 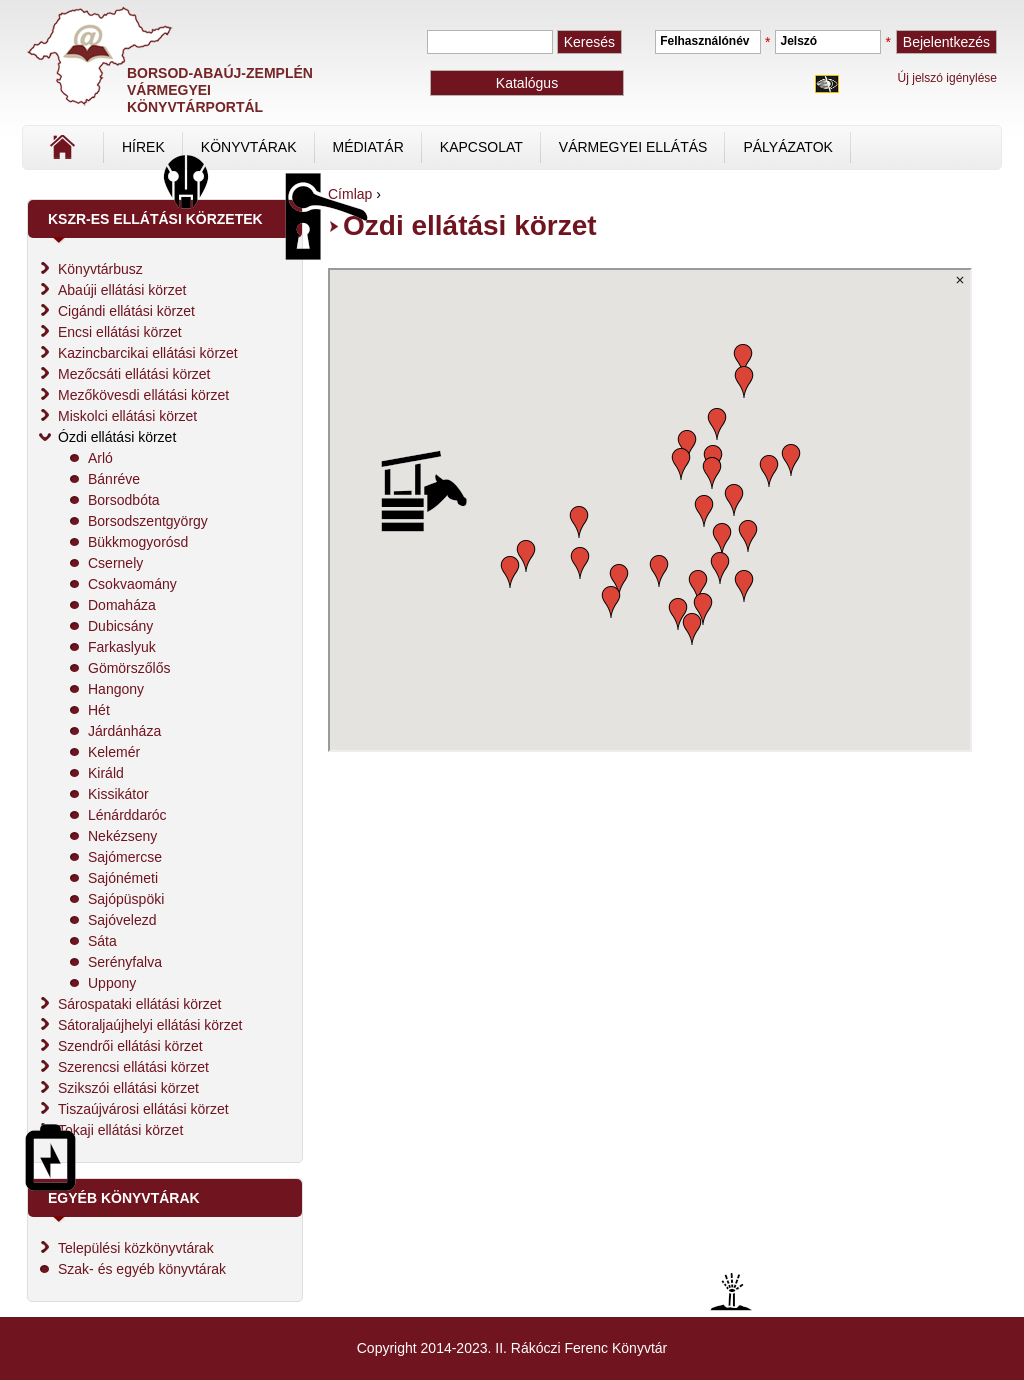 I want to click on access the stable or horse shelter, so click(x=425, y=487).